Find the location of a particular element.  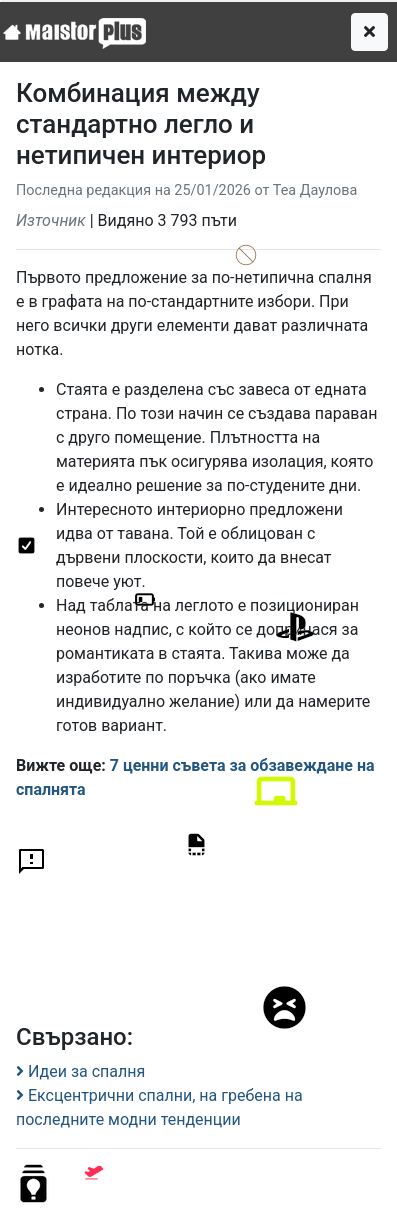

indicates a prohibited or blocked action is located at coordinates (246, 255).